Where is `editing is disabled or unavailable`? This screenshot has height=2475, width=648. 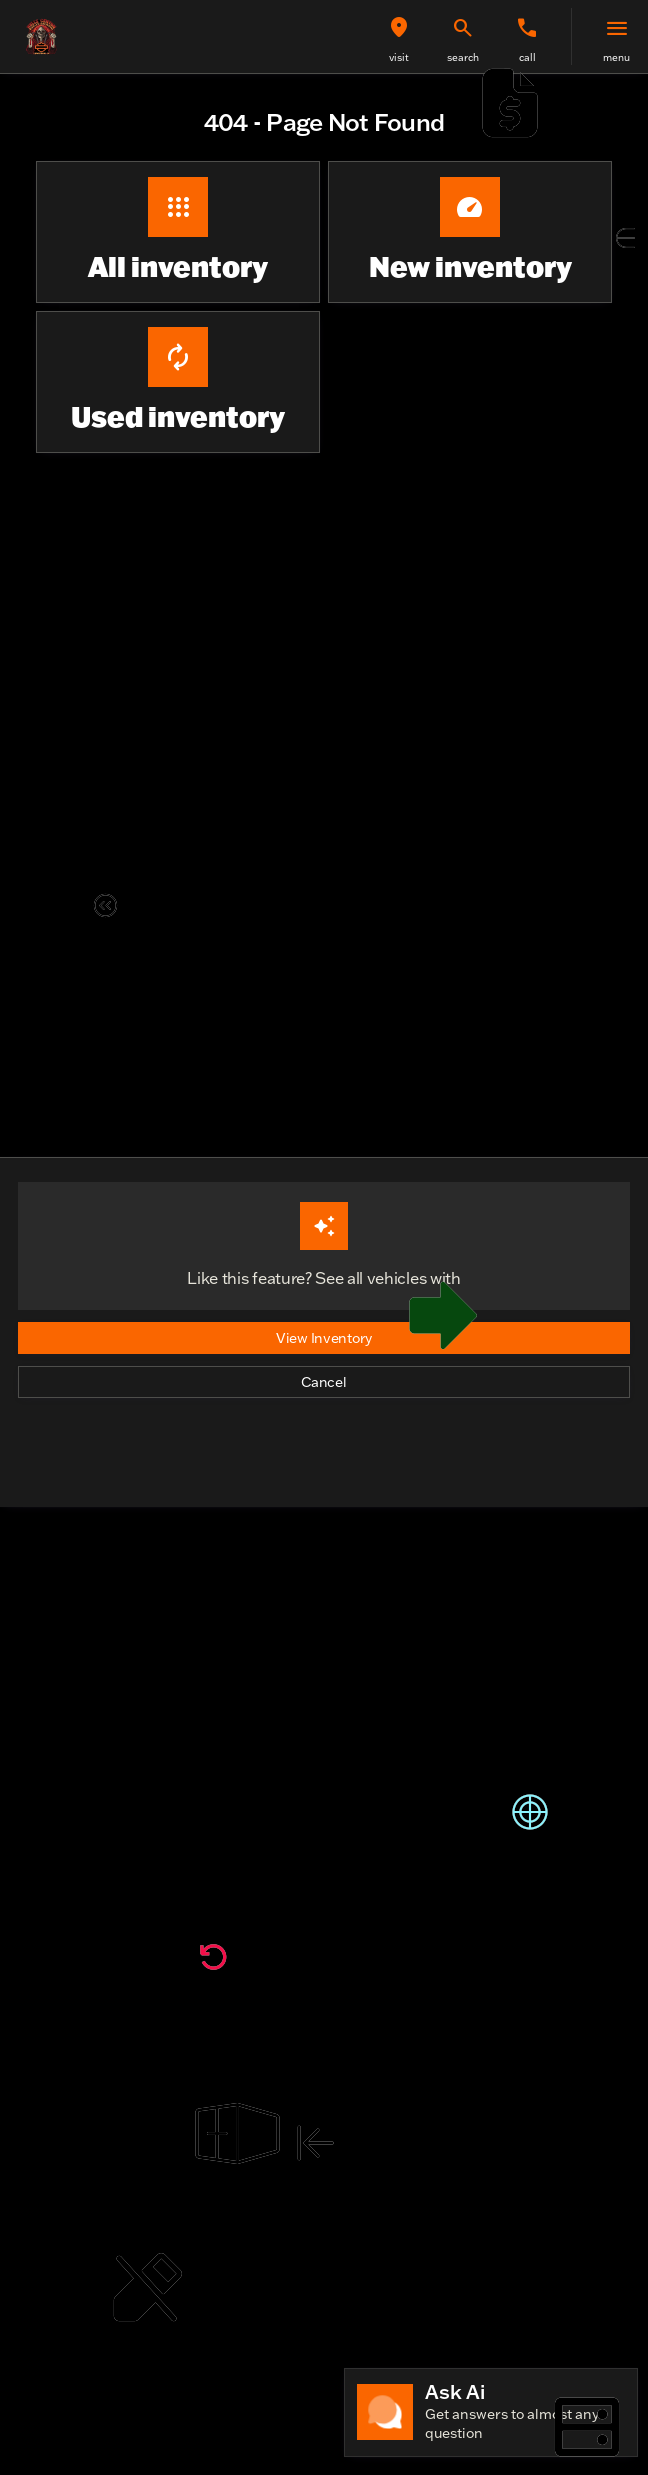 editing is disabled or unavailable is located at coordinates (146, 2288).